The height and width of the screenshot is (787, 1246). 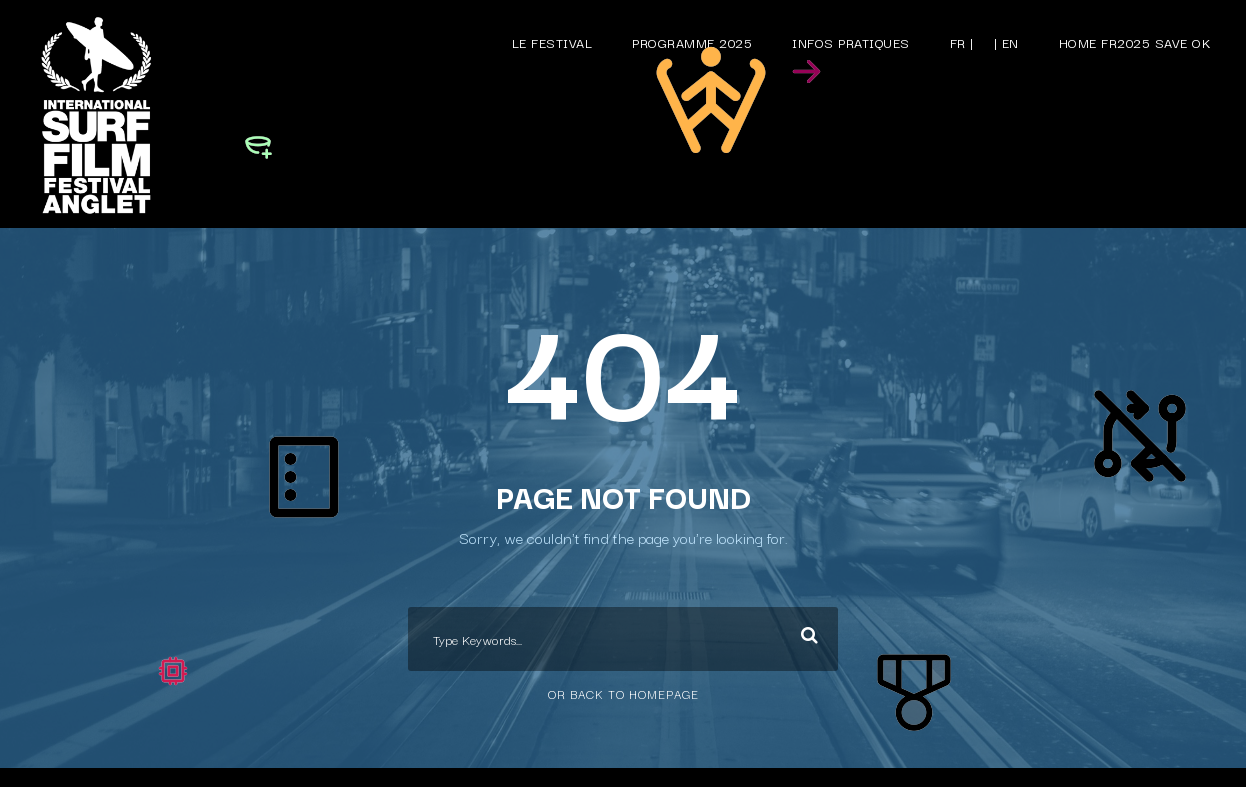 What do you see at coordinates (258, 145) in the screenshot?
I see `add a new 3D hemisphere object` at bounding box center [258, 145].